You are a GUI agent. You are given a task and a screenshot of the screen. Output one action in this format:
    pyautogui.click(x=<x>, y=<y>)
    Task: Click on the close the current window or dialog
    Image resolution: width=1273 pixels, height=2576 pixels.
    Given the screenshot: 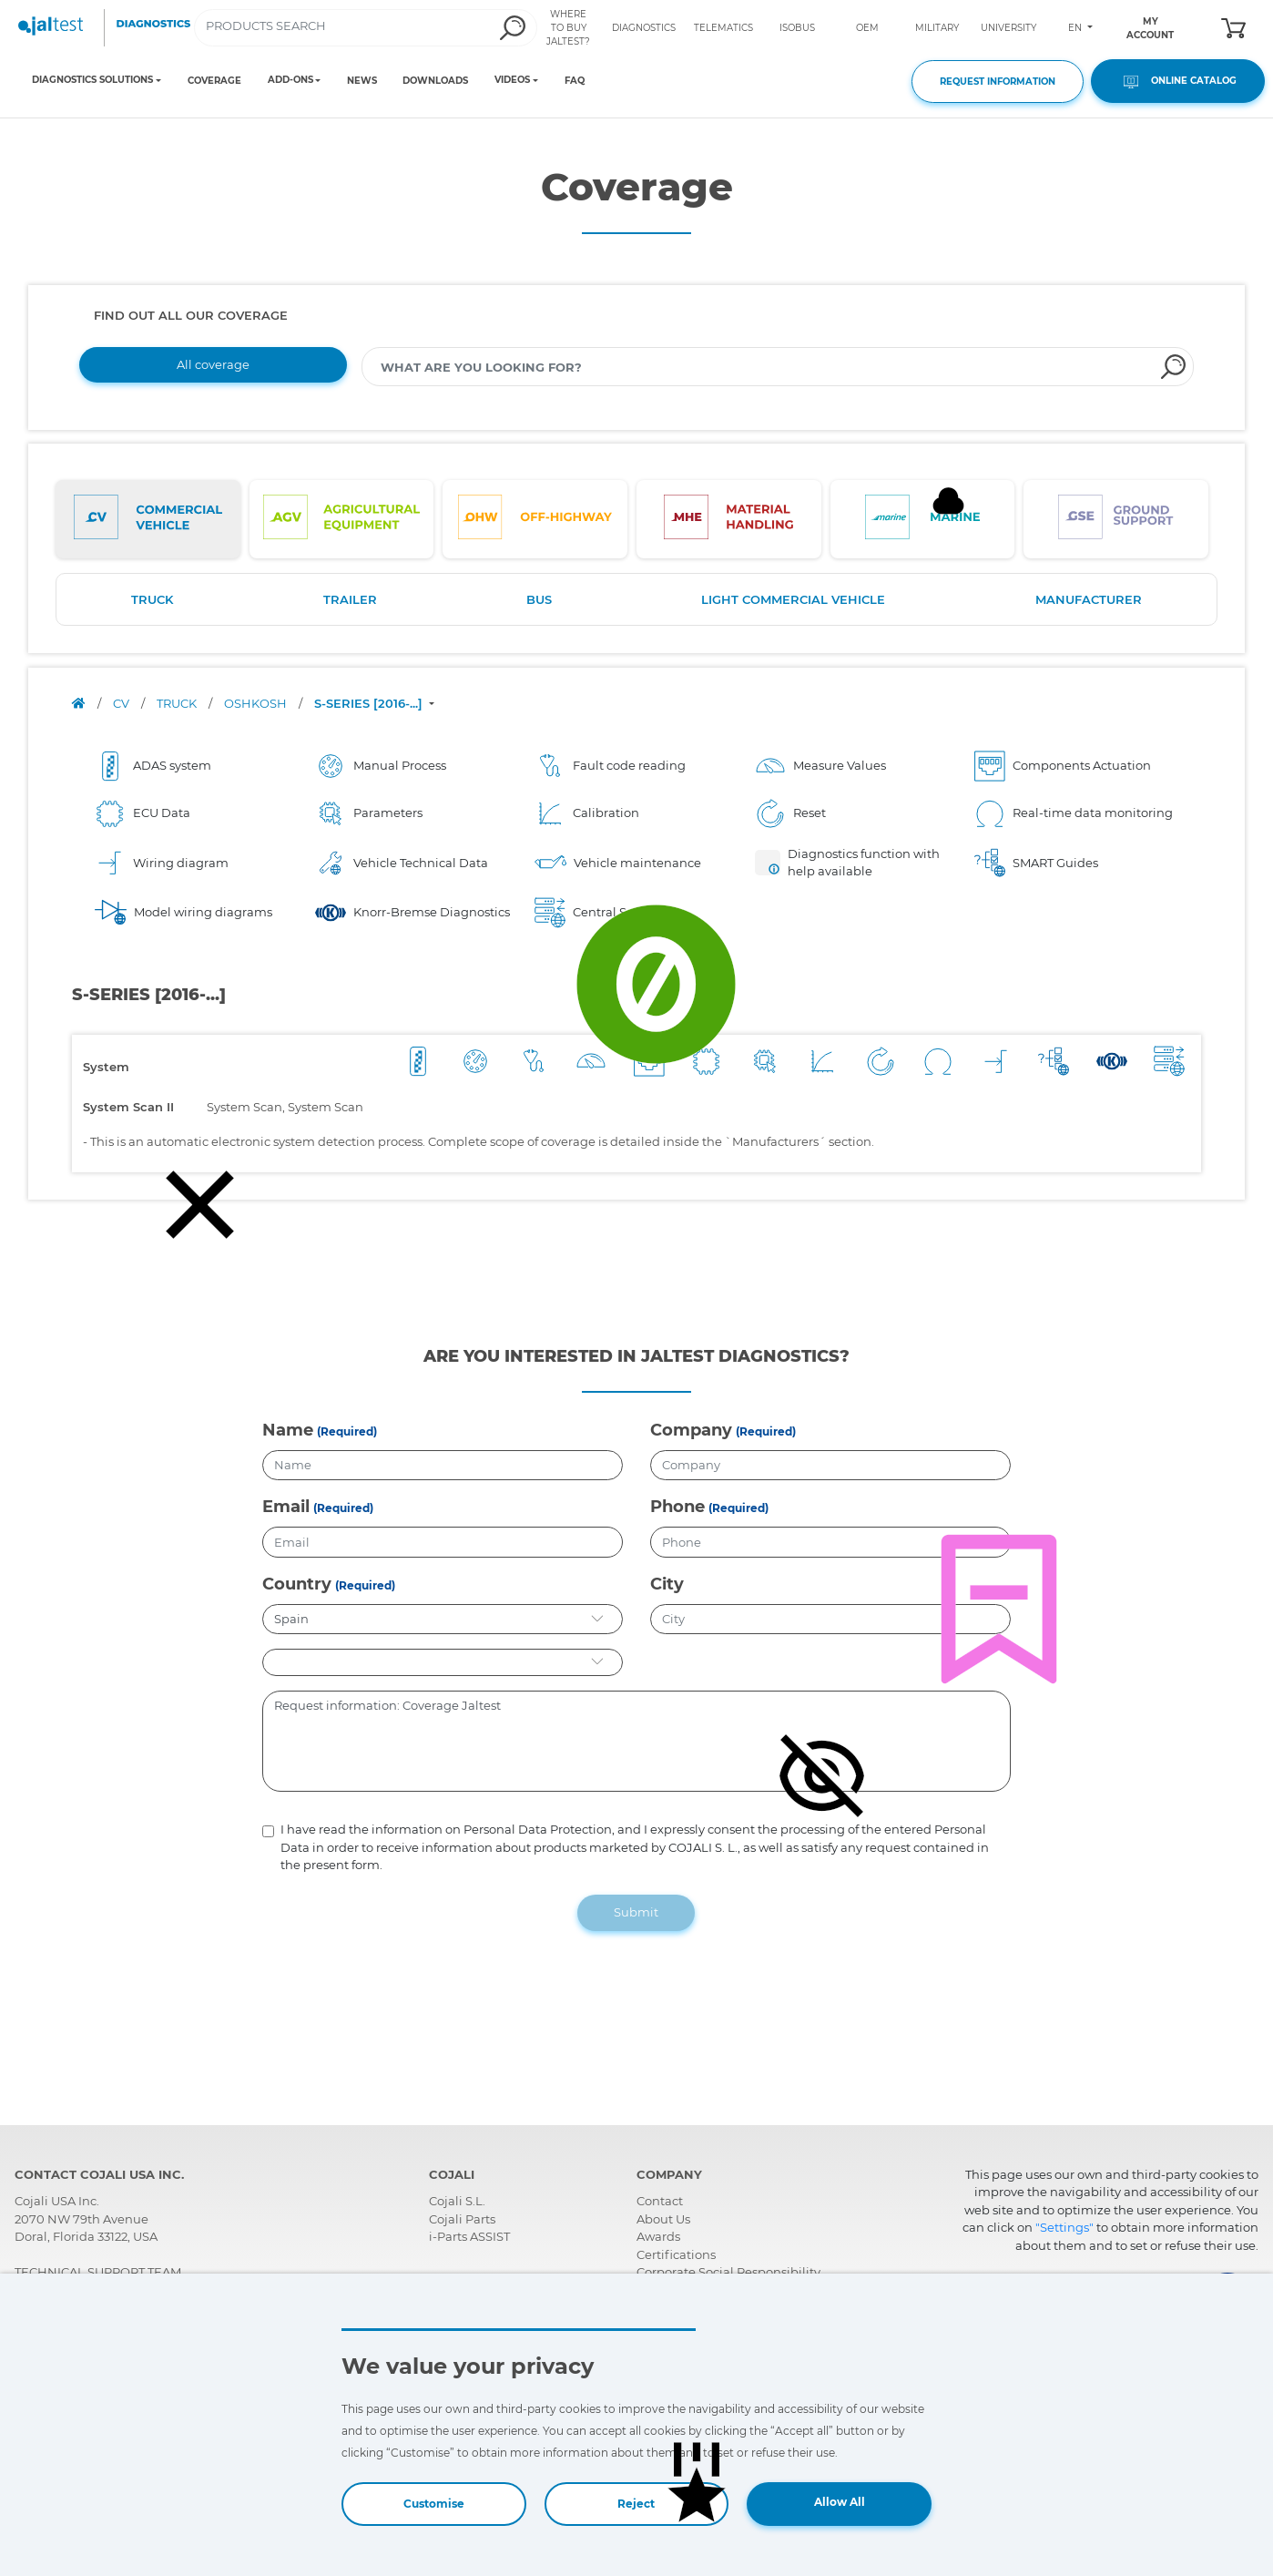 What is the action you would take?
    pyautogui.click(x=199, y=1204)
    